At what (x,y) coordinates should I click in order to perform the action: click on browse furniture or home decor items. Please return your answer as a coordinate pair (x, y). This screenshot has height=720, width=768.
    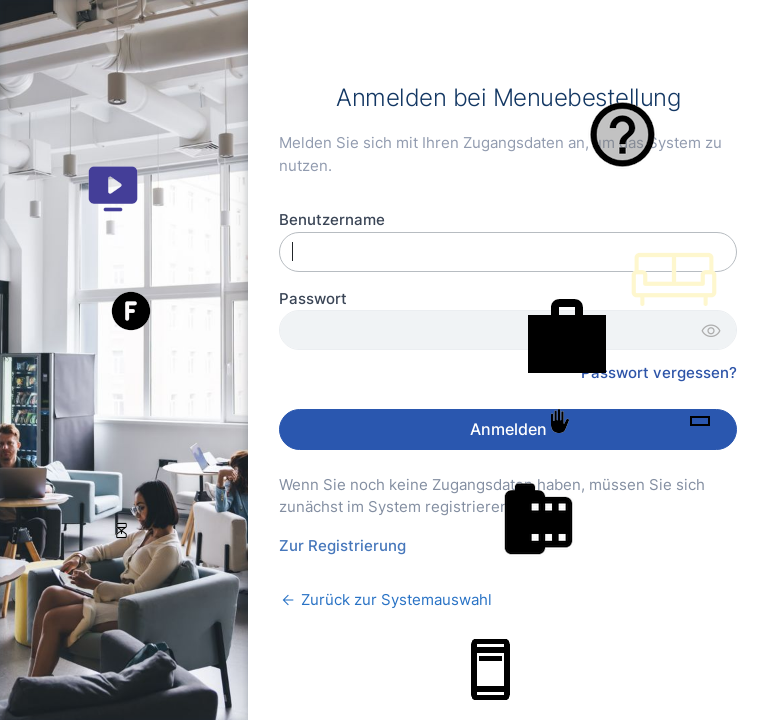
    Looking at the image, I should click on (674, 278).